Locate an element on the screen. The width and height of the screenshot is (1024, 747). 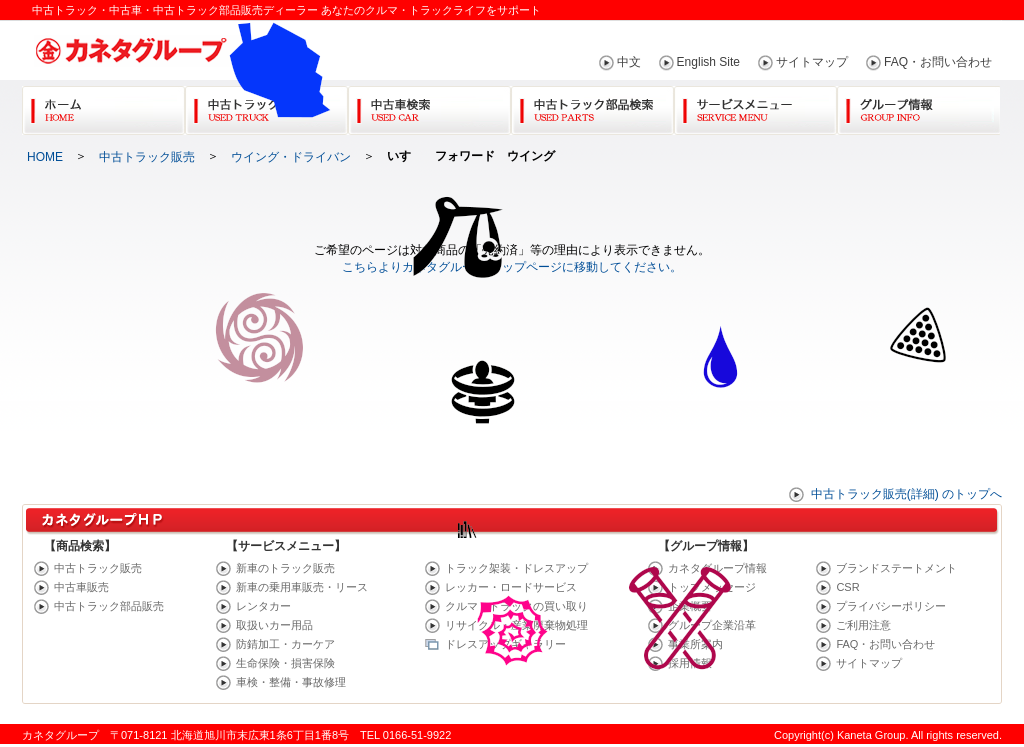
start a new game of pool is located at coordinates (918, 335).